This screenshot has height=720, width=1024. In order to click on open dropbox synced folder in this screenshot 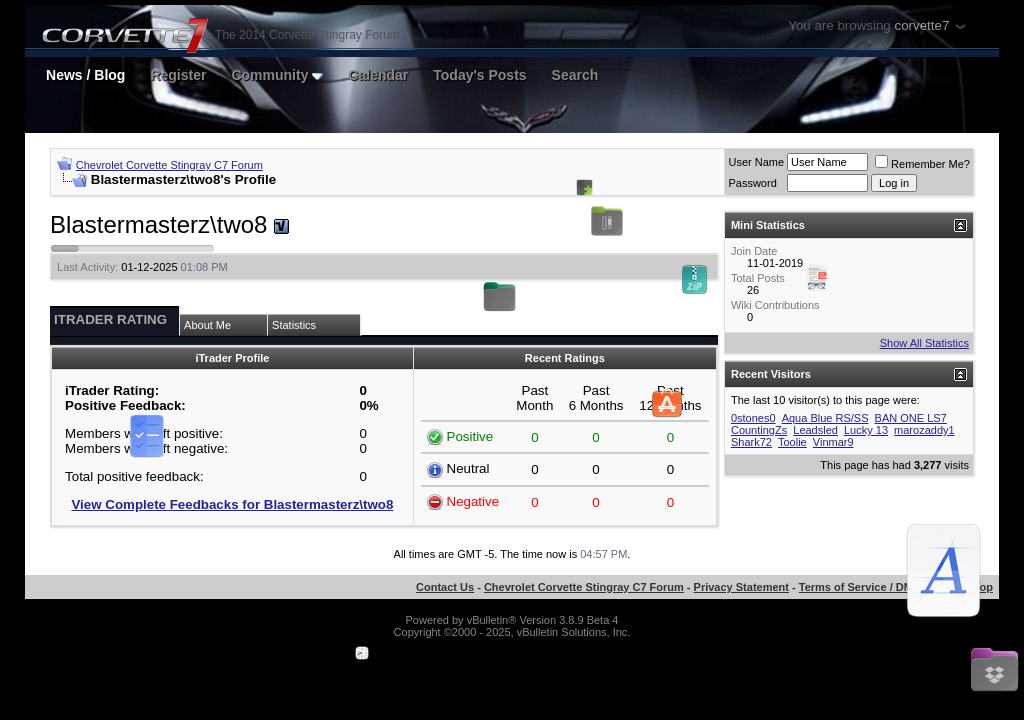, I will do `click(994, 669)`.